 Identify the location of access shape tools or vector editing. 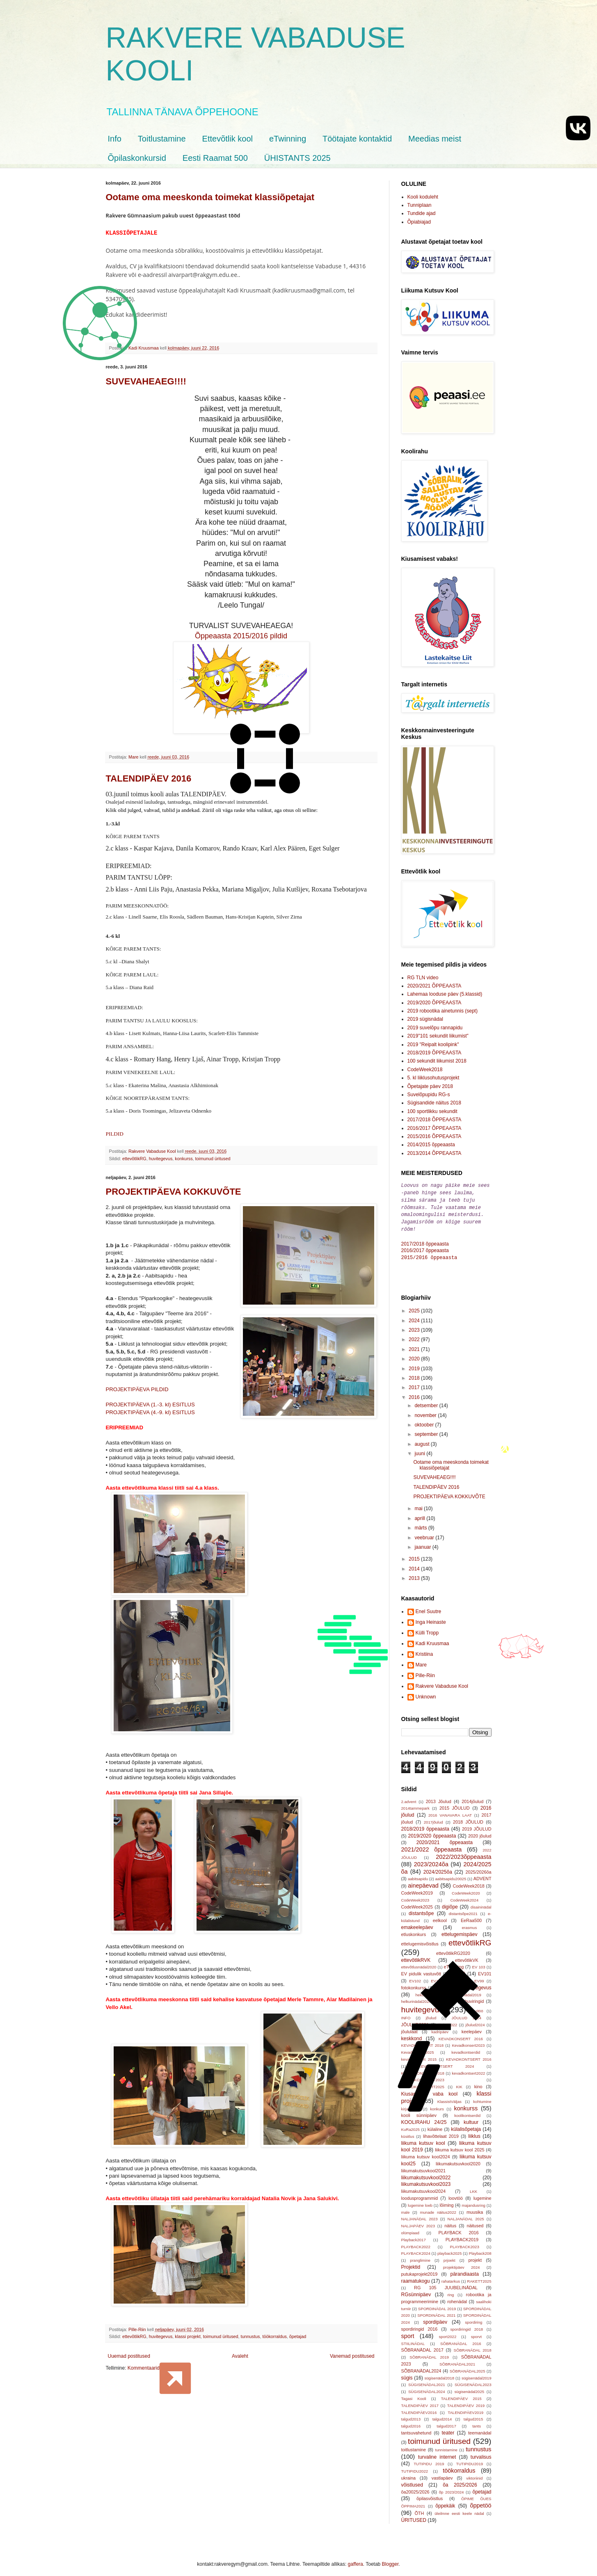
(265, 759).